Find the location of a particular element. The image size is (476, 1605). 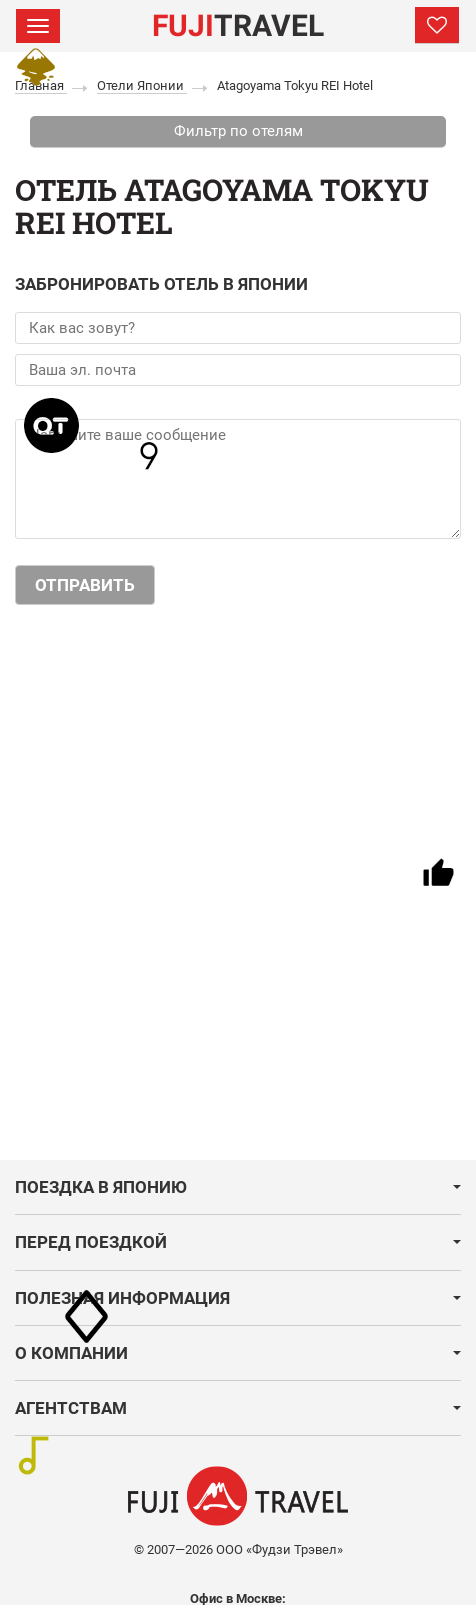

open Inkscape vector graphics editor is located at coordinates (36, 67).